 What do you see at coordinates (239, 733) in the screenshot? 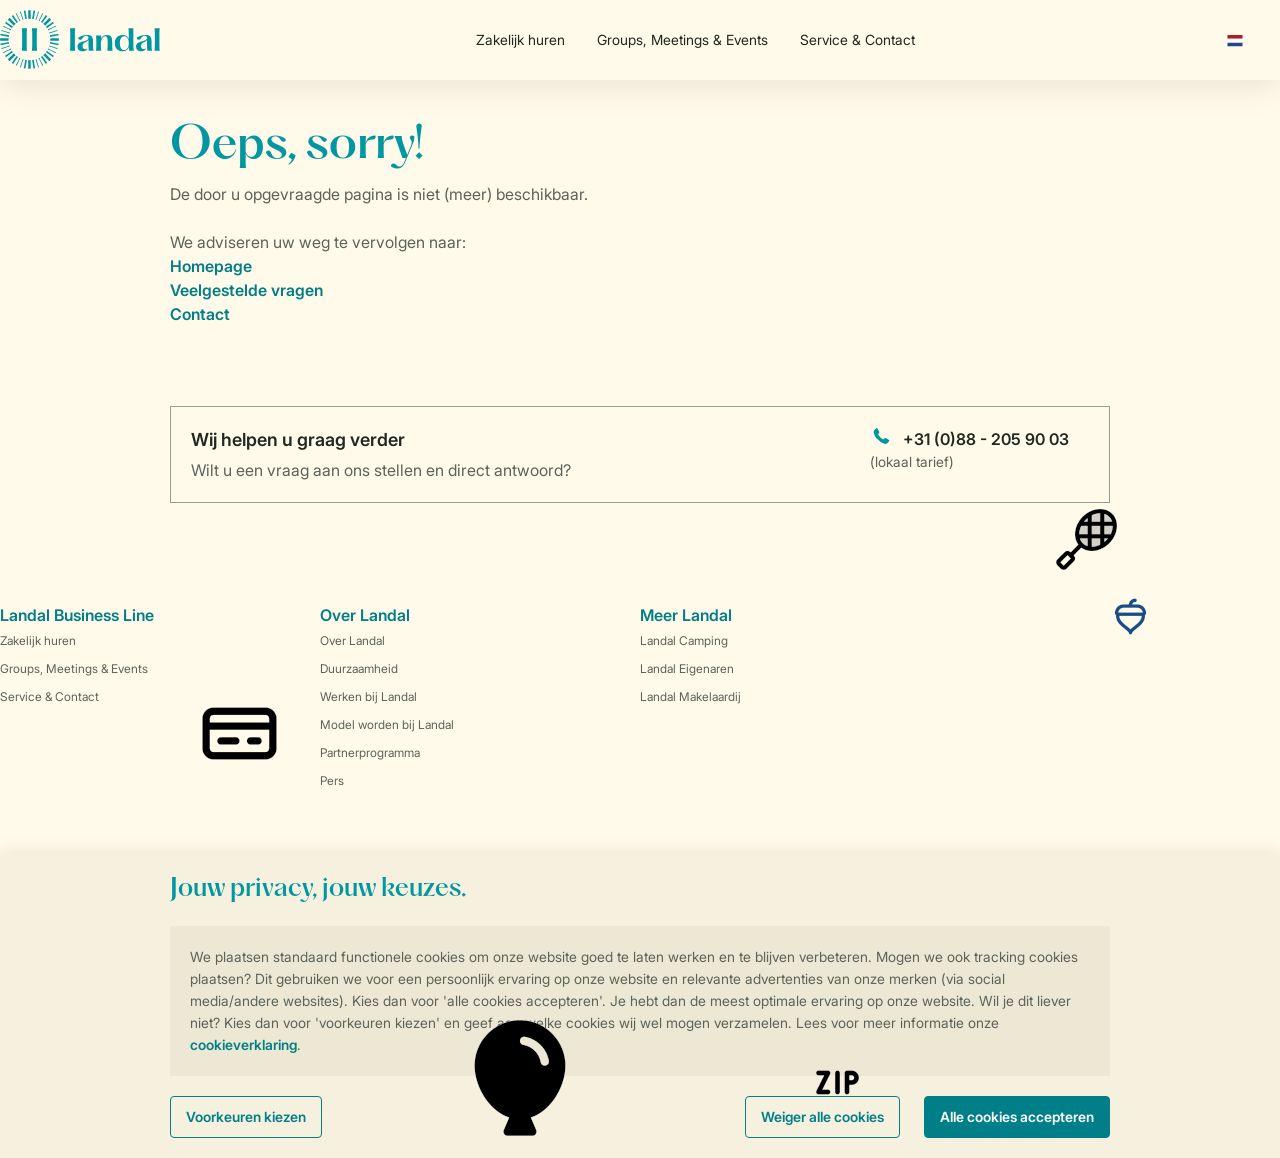
I see `manage payment methods` at bounding box center [239, 733].